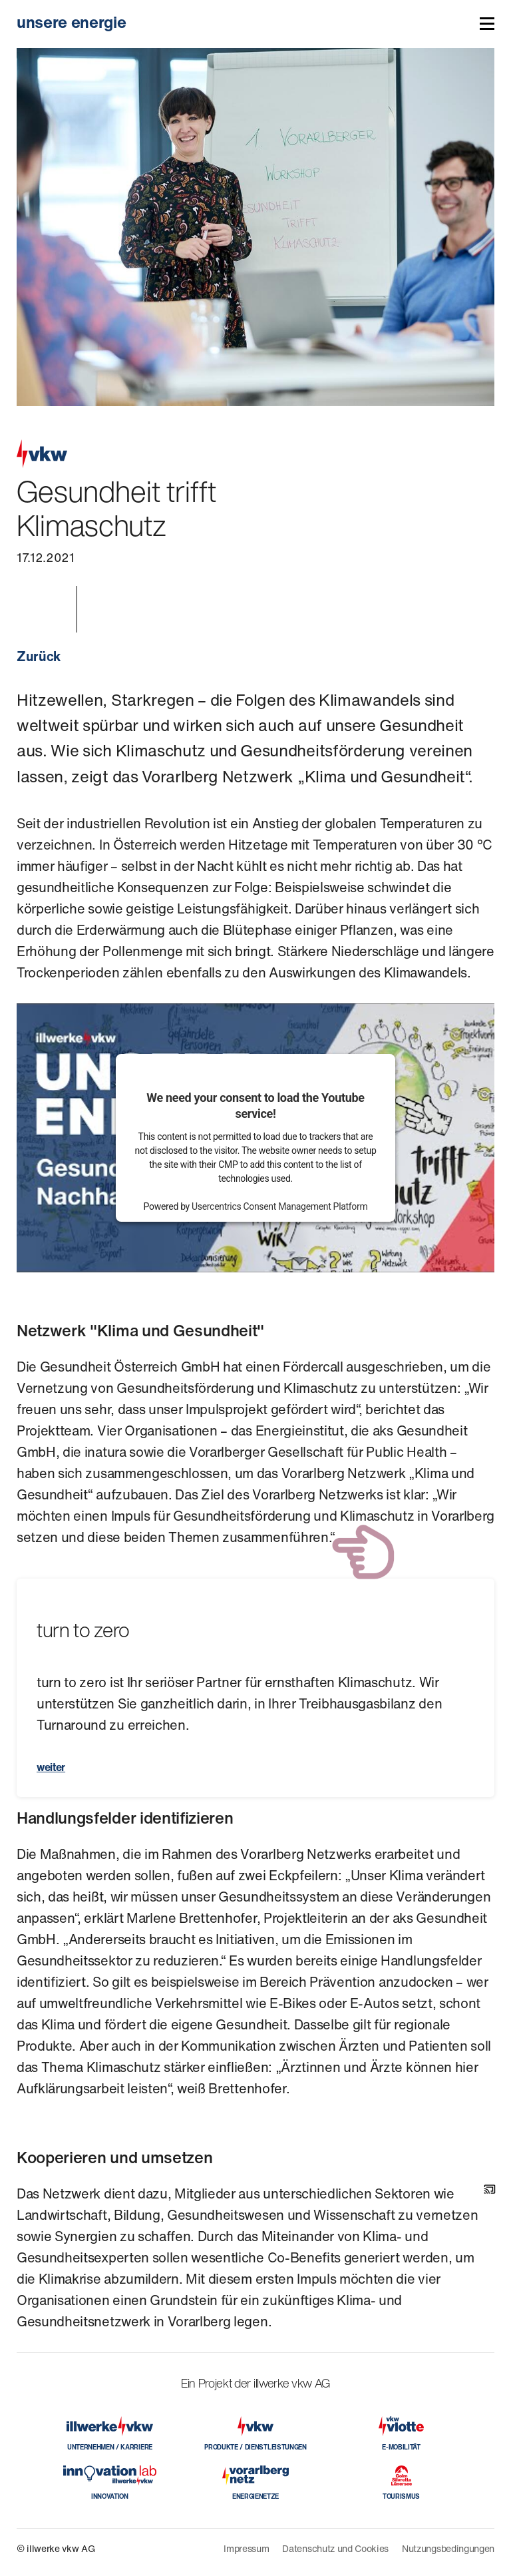 This screenshot has height=2576, width=511. Describe the element at coordinates (365, 1553) in the screenshot. I see `navigate to previous item or section` at that location.